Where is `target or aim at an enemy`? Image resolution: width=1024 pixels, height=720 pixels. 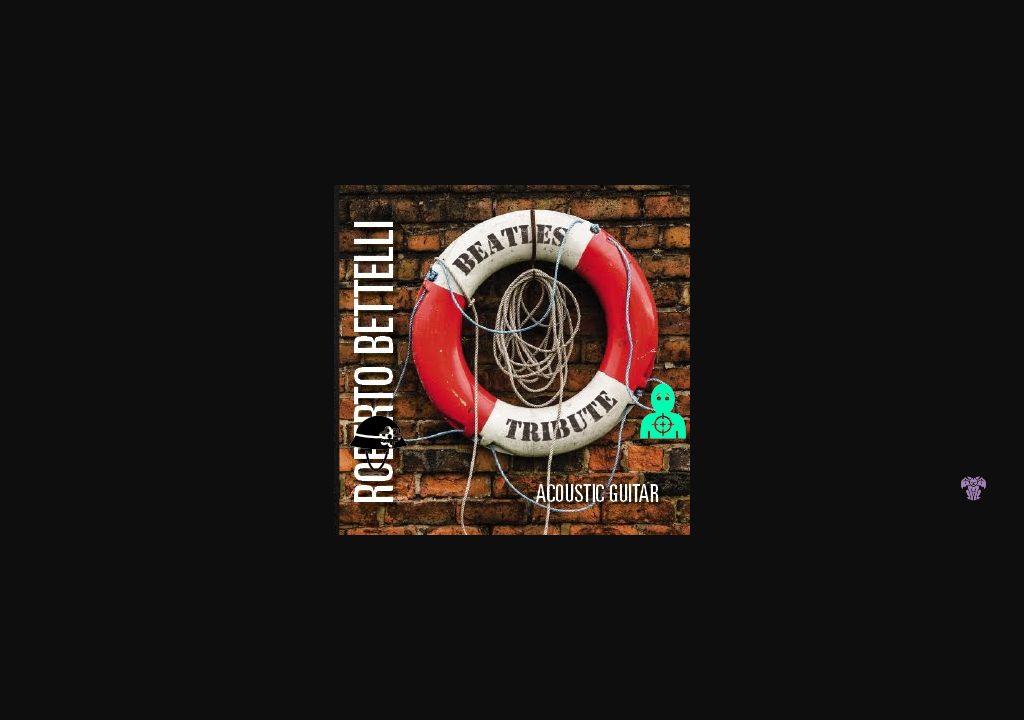 target or aim at an enemy is located at coordinates (663, 411).